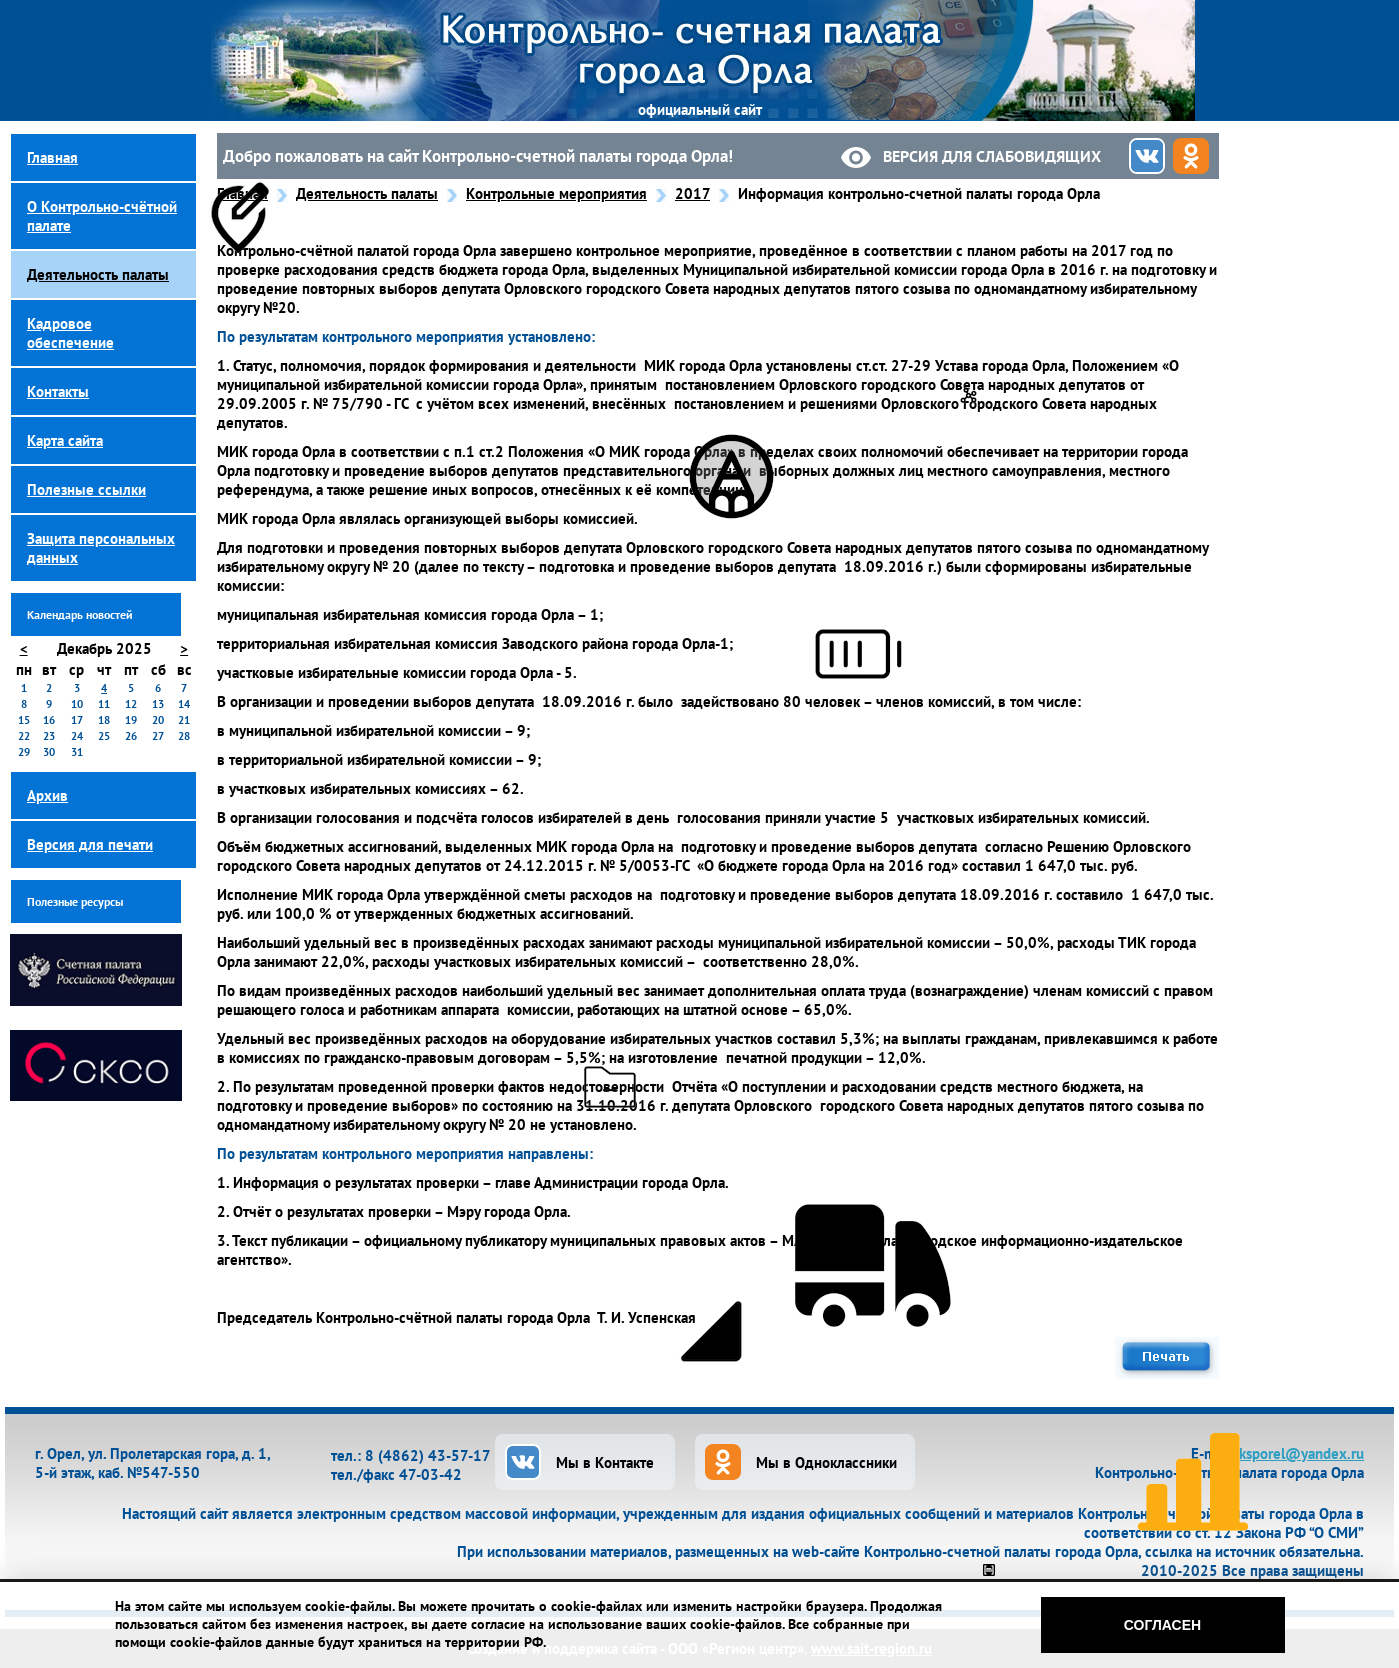  What do you see at coordinates (989, 1570) in the screenshot?
I see `open matrix messaging app` at bounding box center [989, 1570].